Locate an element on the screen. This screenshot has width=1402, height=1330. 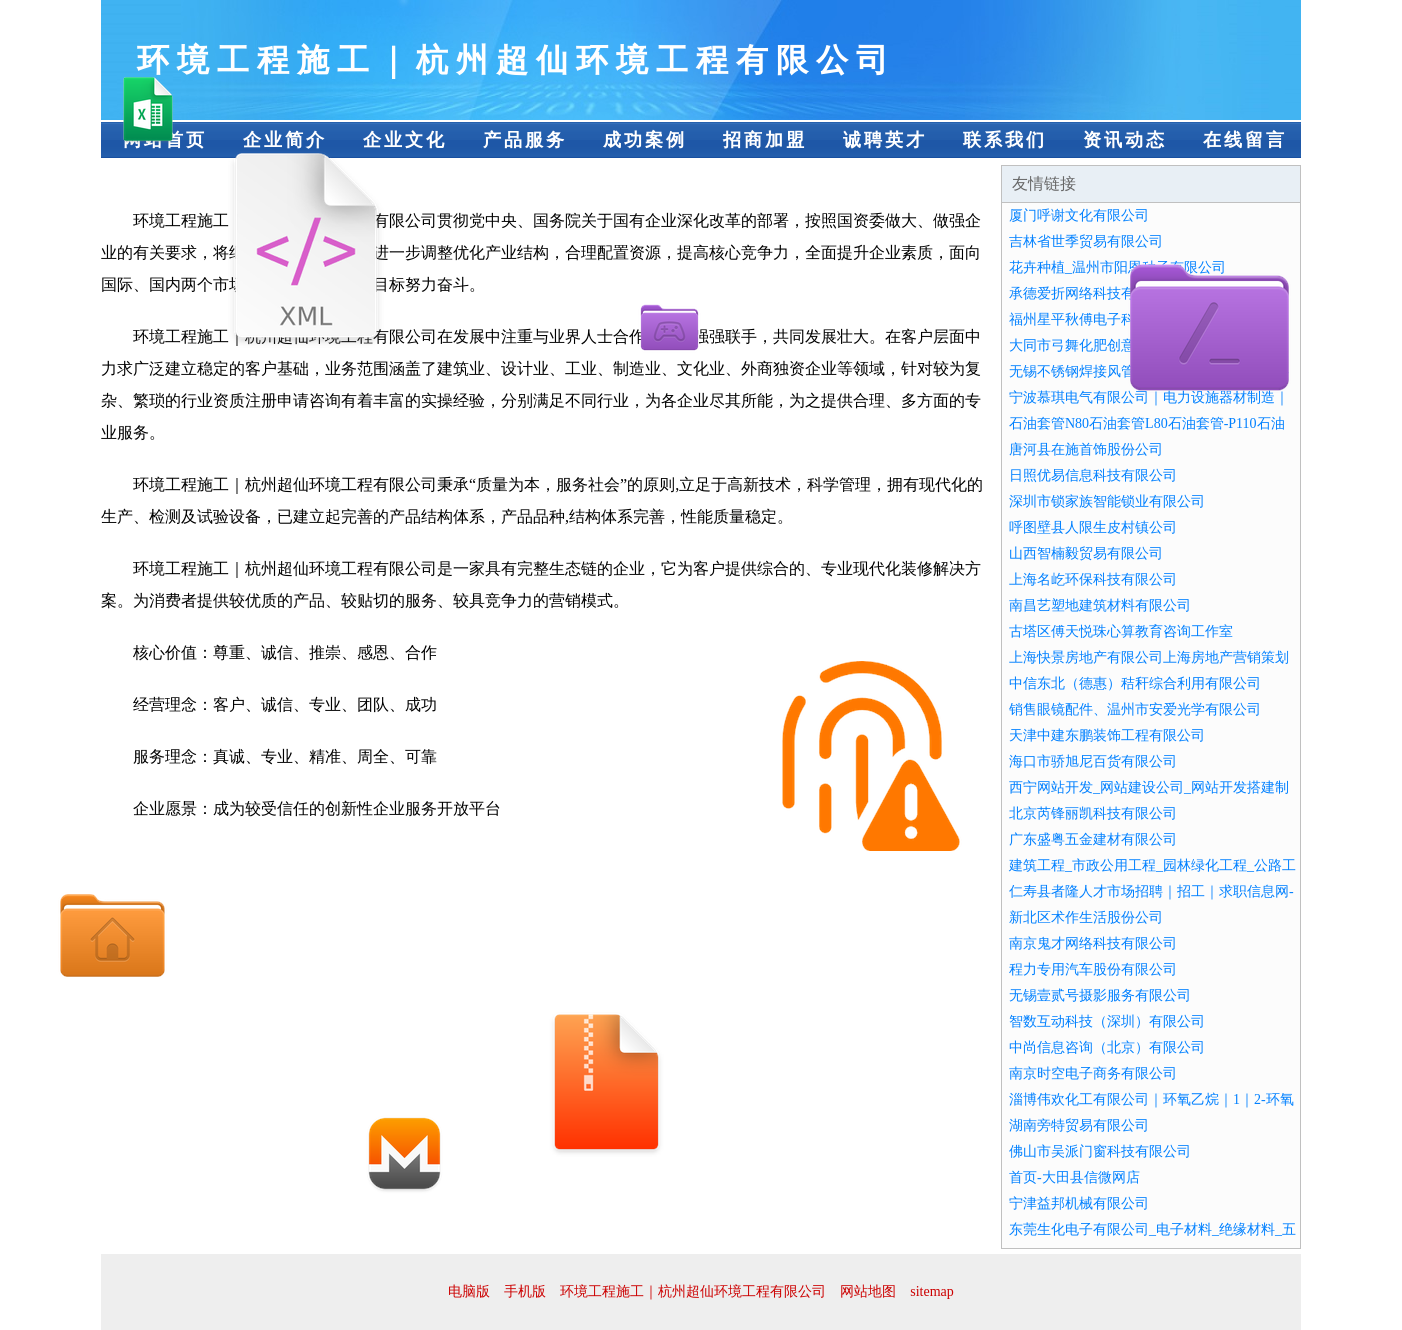
open a Microsoft Excel spreadsheet file is located at coordinates (148, 109).